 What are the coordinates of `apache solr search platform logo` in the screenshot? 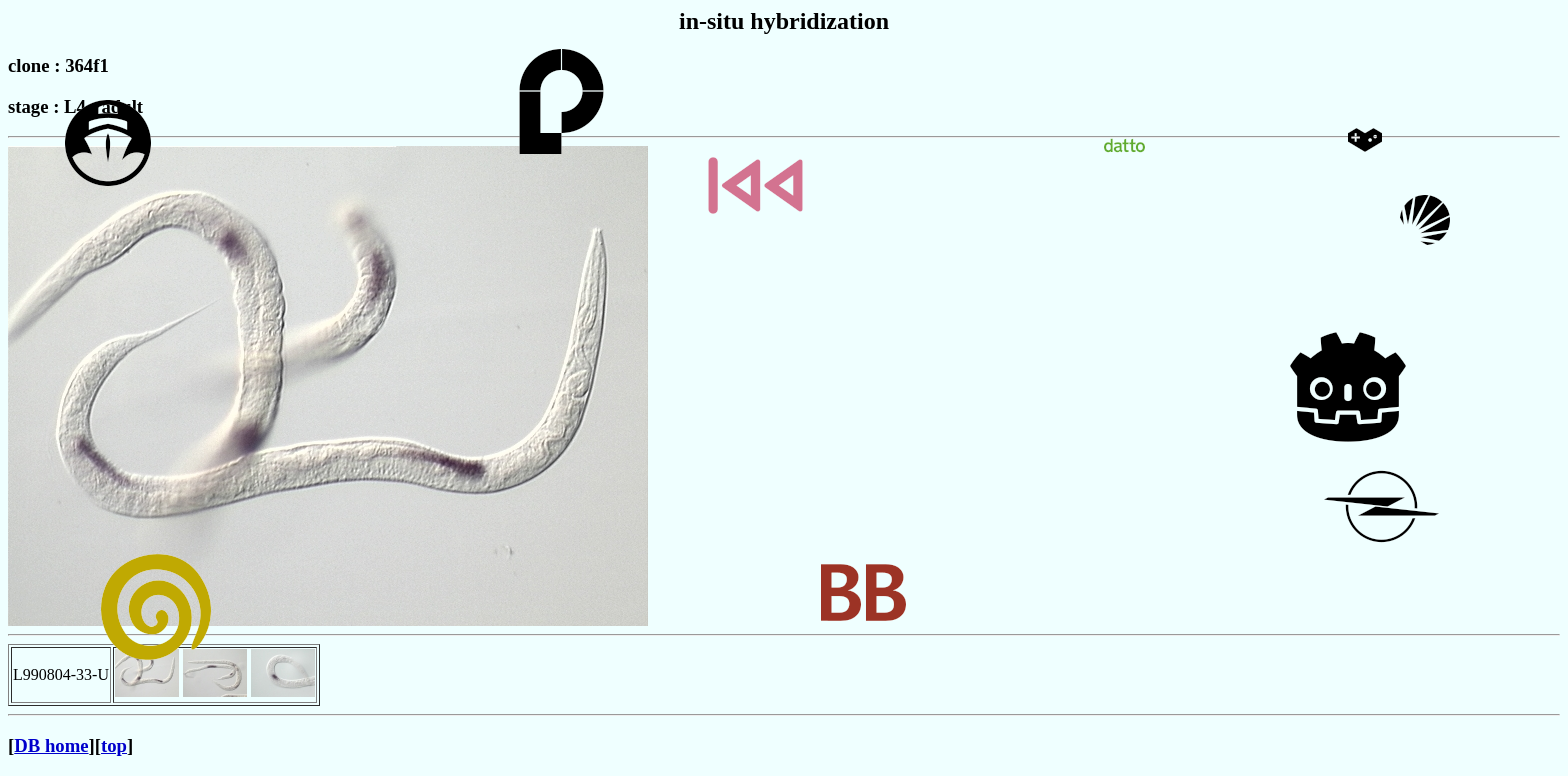 It's located at (1425, 220).